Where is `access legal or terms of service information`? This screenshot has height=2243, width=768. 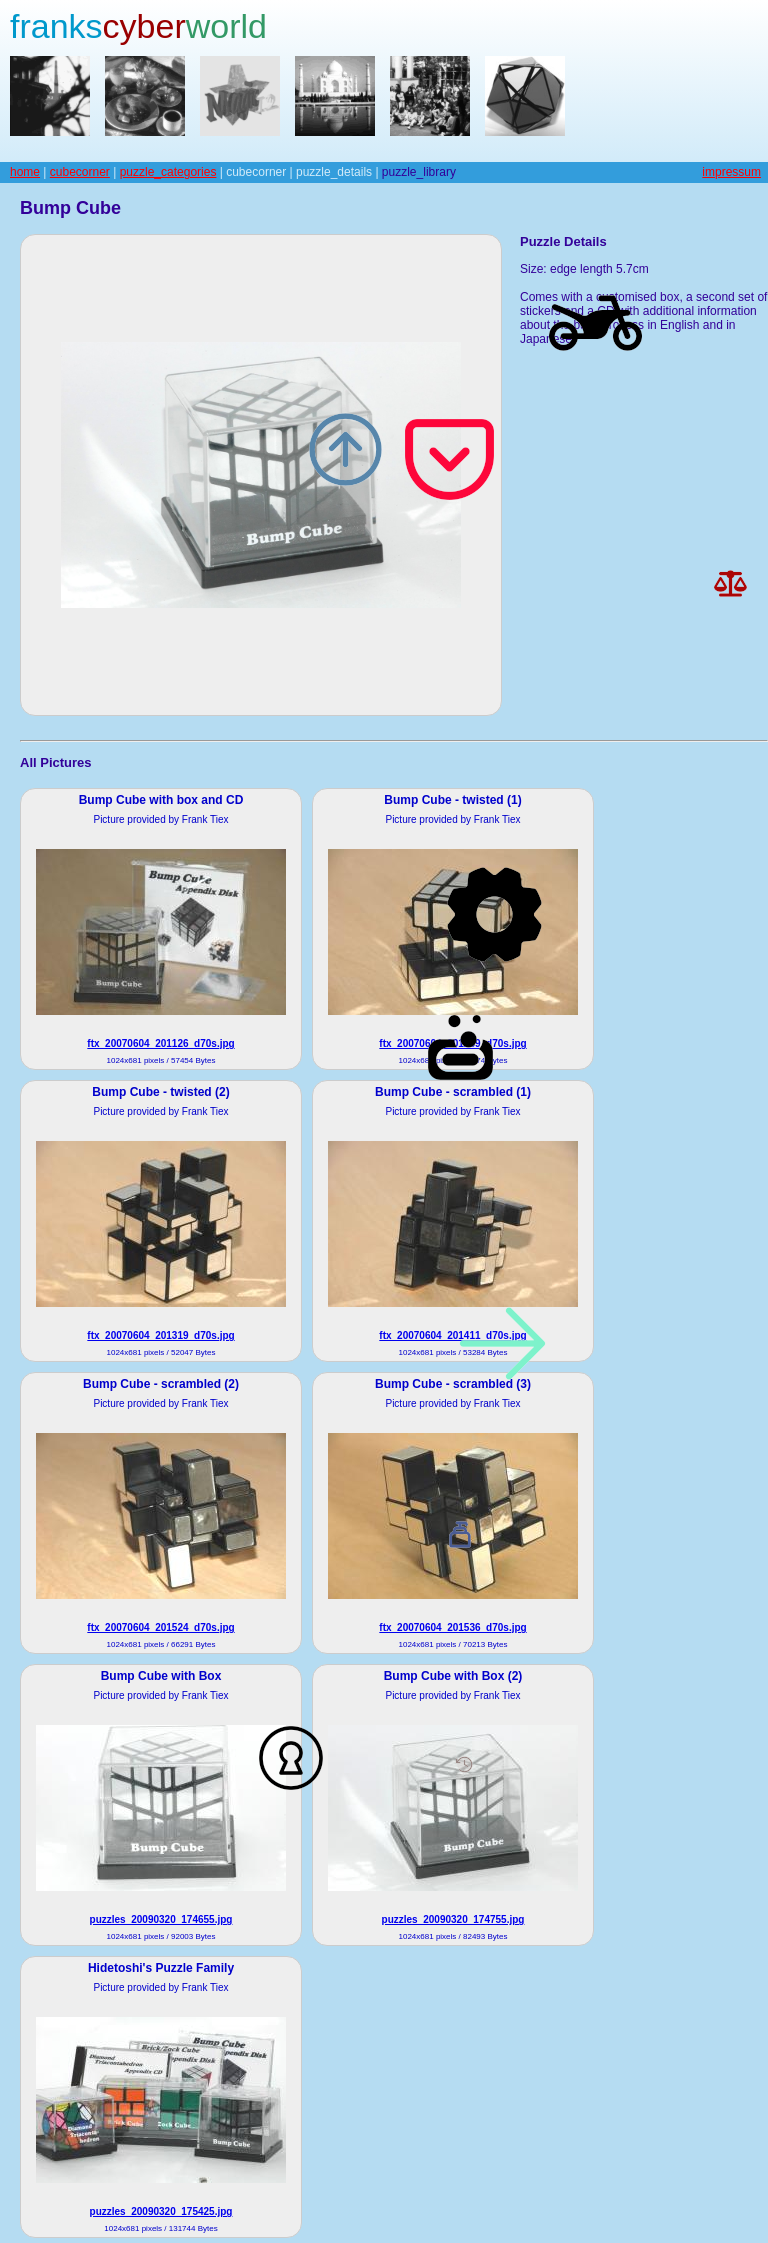 access legal or terms of service information is located at coordinates (730, 583).